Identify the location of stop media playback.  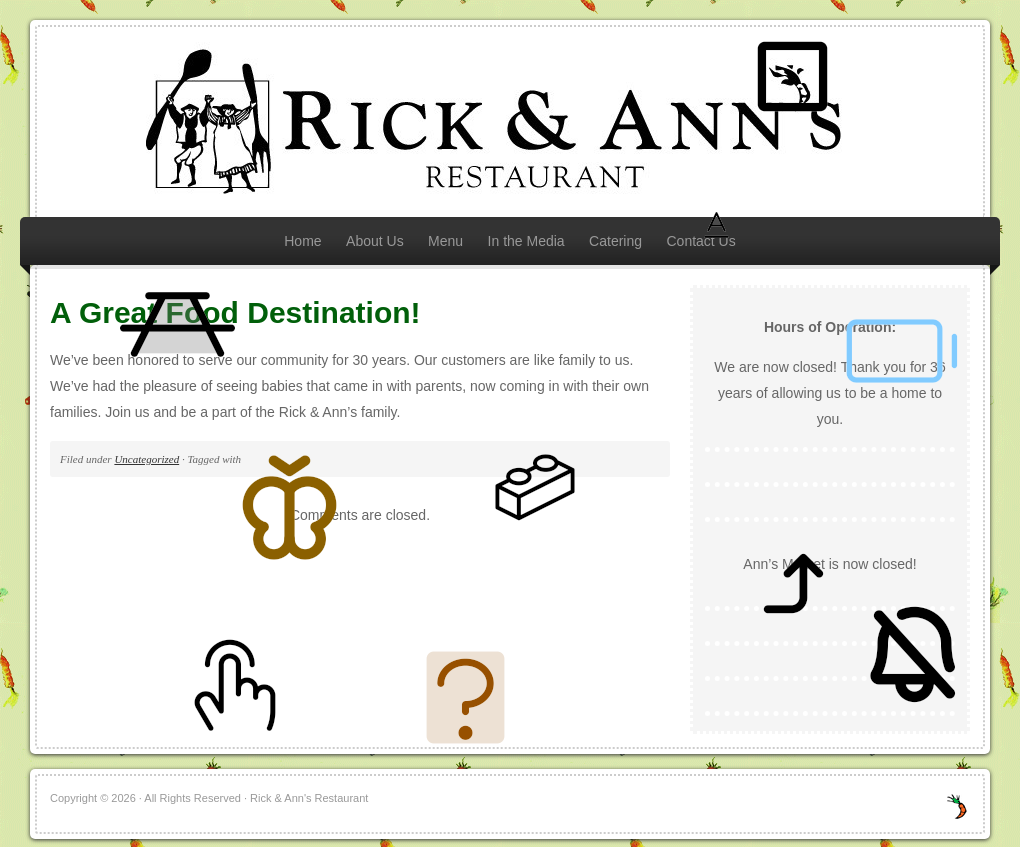
(792, 76).